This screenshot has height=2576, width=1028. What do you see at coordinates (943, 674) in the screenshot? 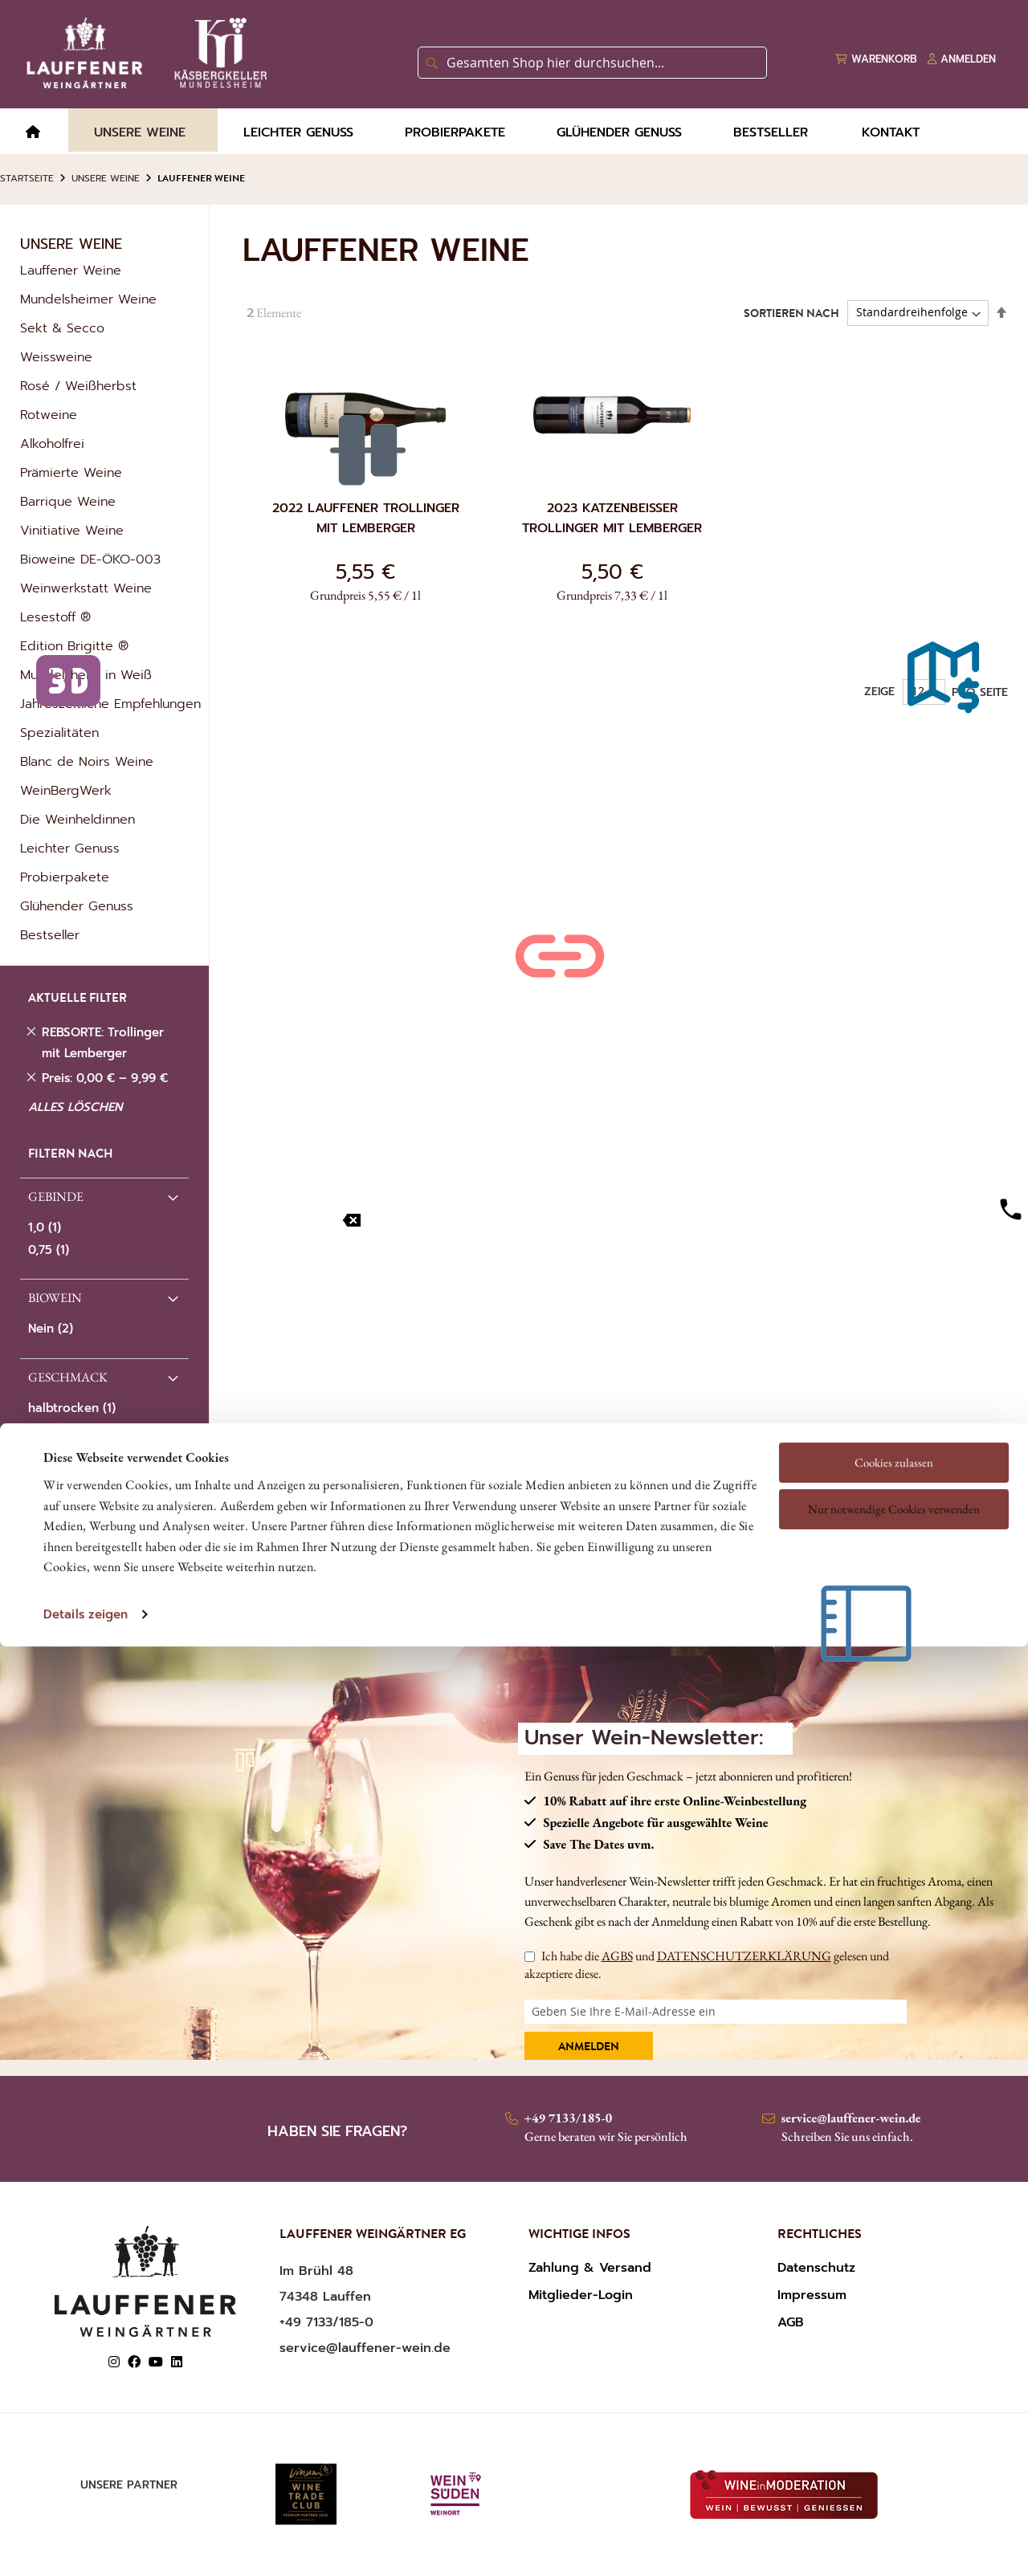
I see `view location-based pricing or costs` at bounding box center [943, 674].